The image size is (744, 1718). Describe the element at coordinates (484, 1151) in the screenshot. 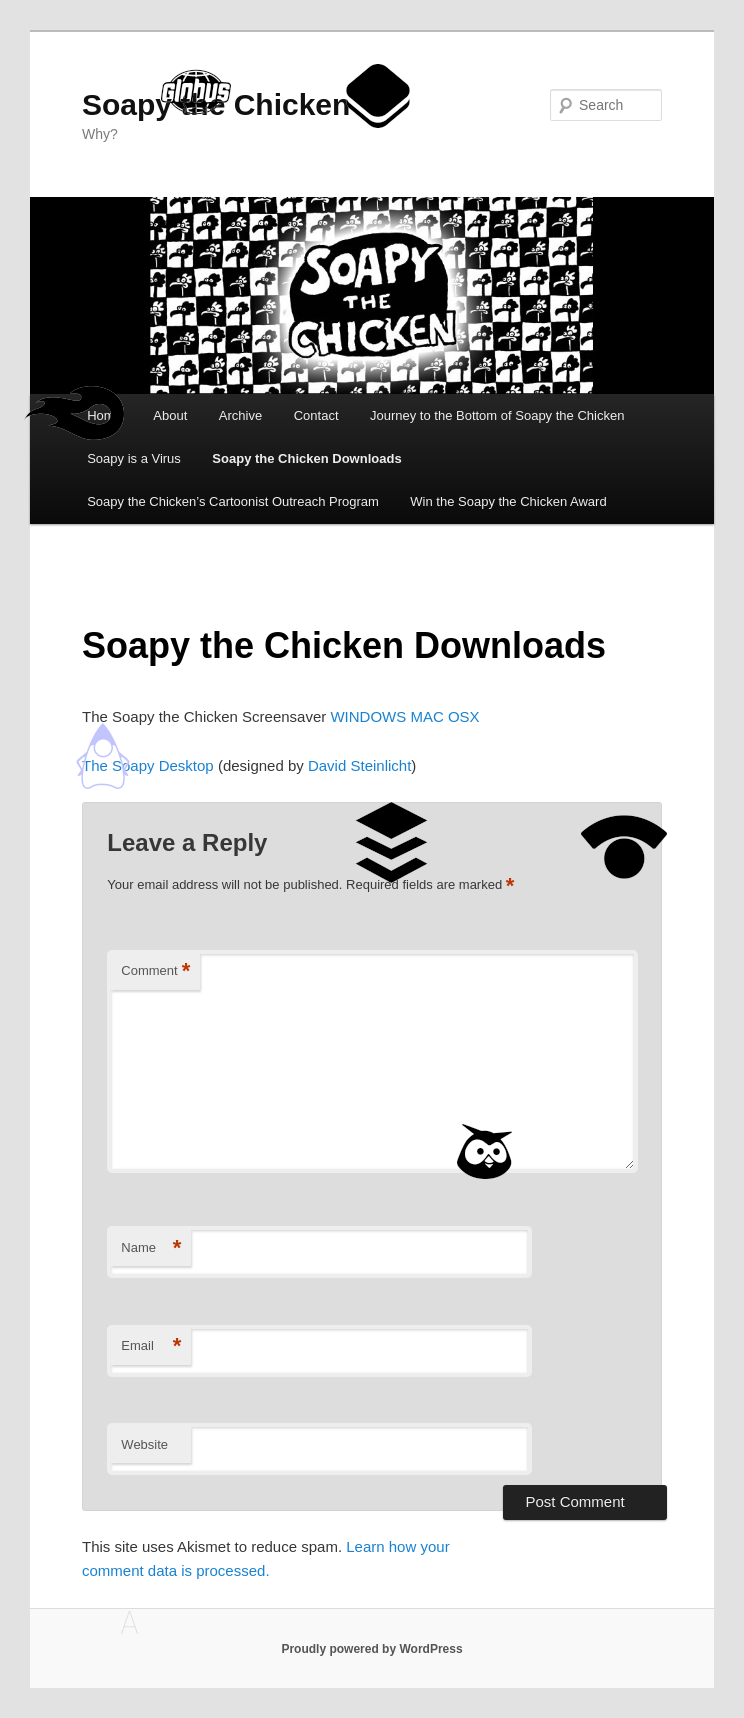

I see `open hootsuite social media management app` at that location.